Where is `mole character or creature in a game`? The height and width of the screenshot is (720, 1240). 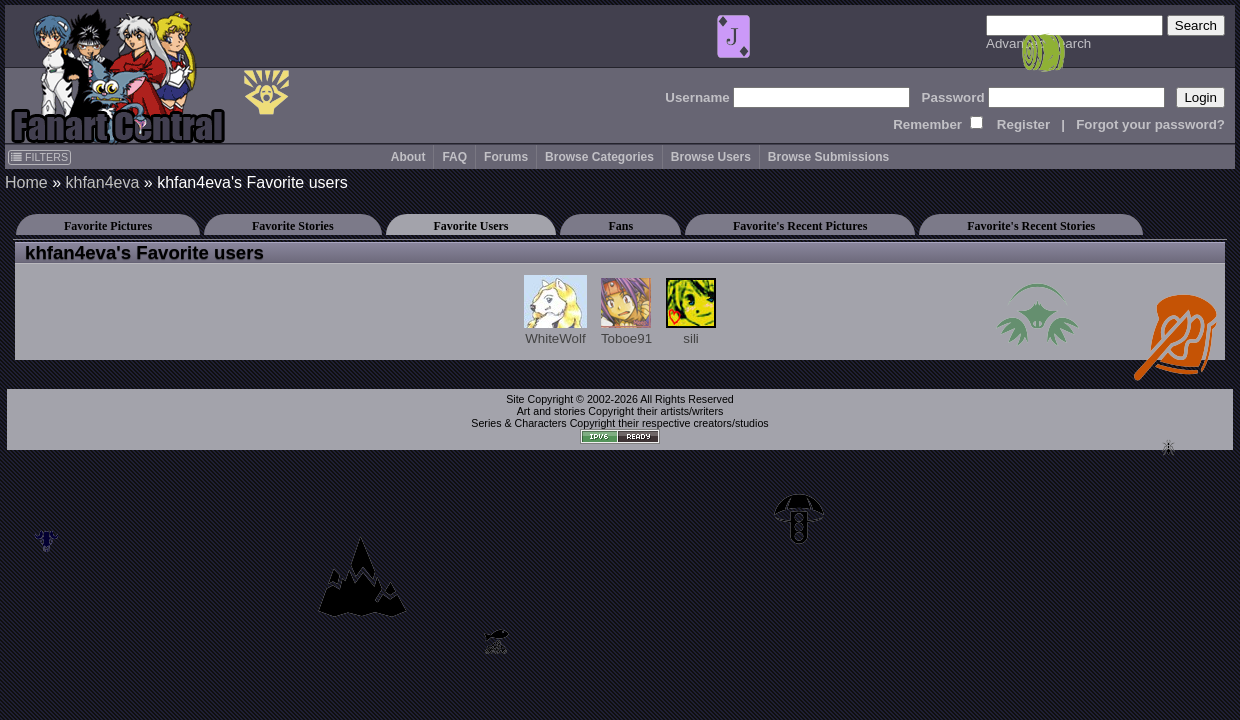
mole character or creature in a game is located at coordinates (1037, 309).